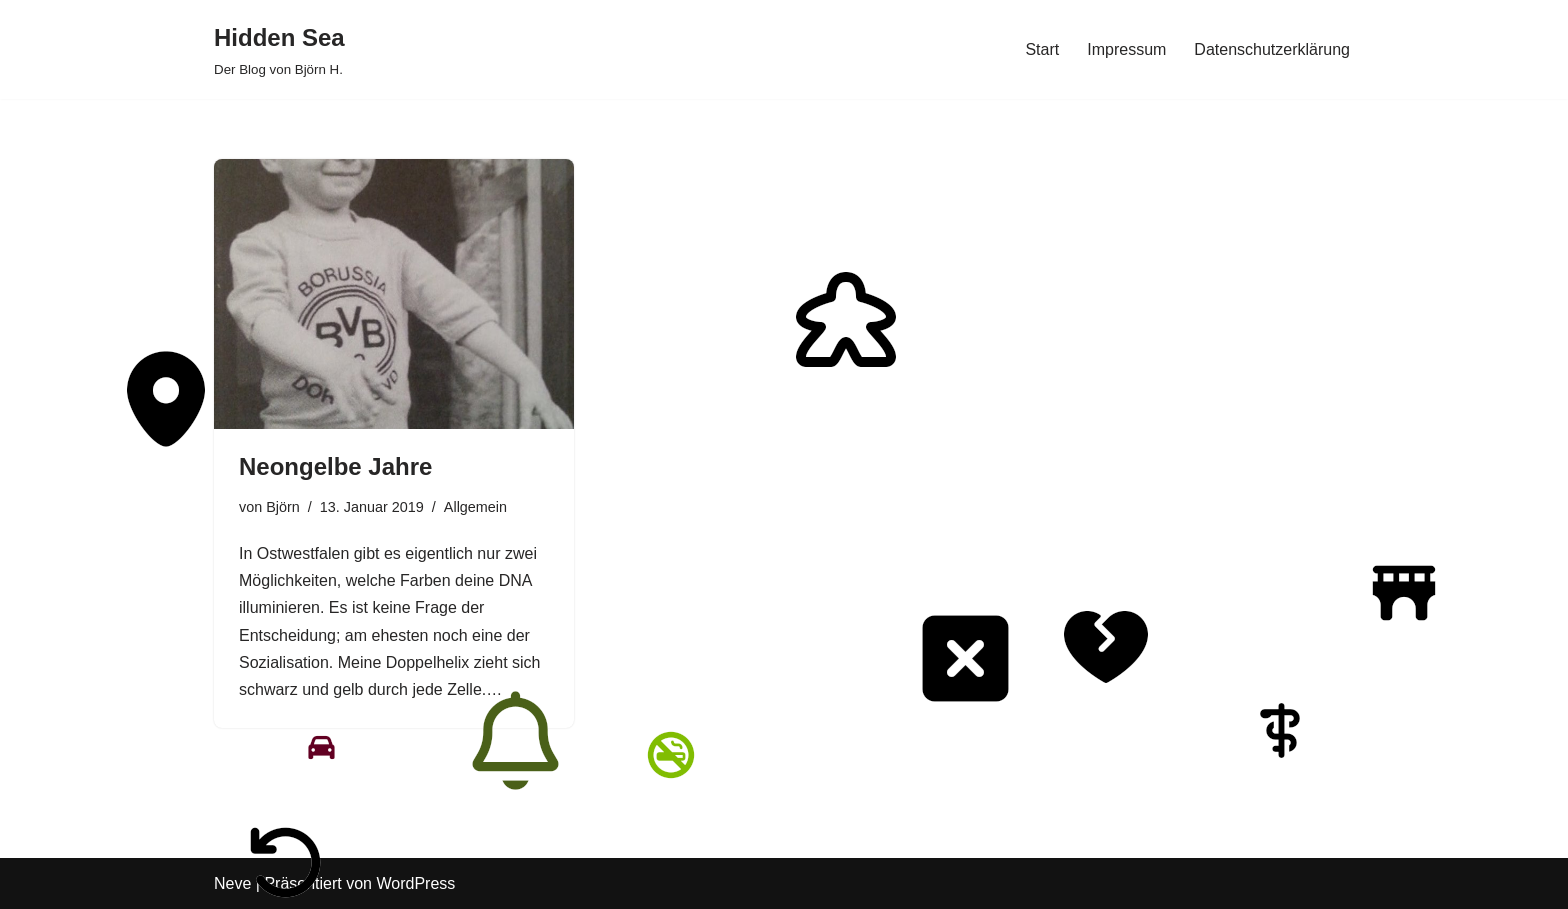  Describe the element at coordinates (515, 740) in the screenshot. I see `view notifications` at that location.